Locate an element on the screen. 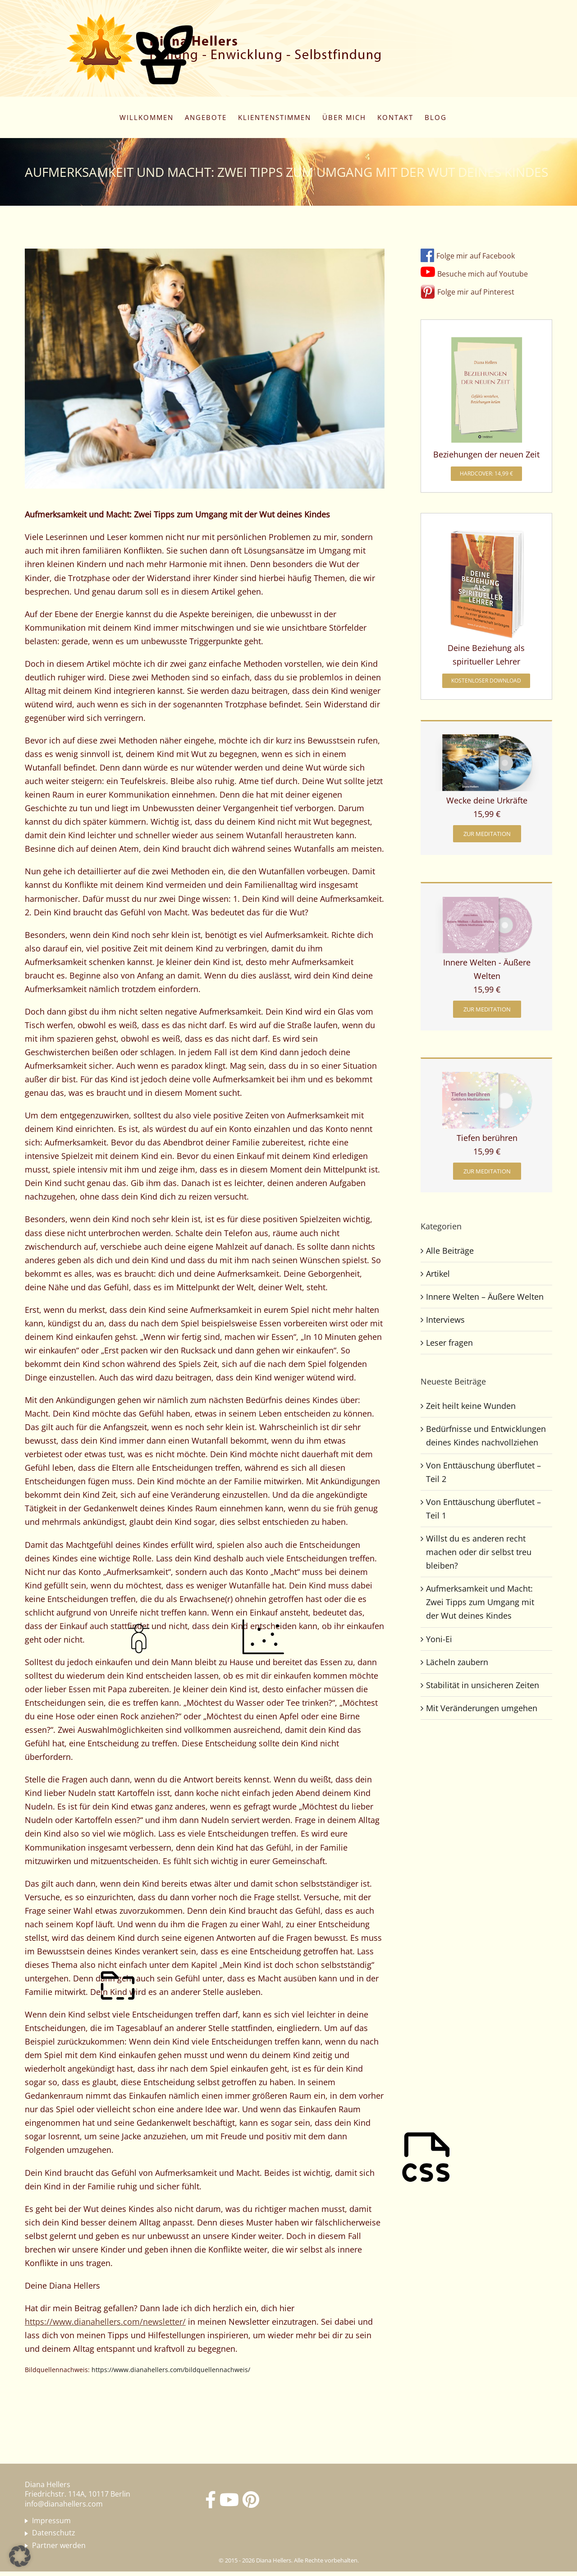  view scatter plot data is located at coordinates (263, 1637).